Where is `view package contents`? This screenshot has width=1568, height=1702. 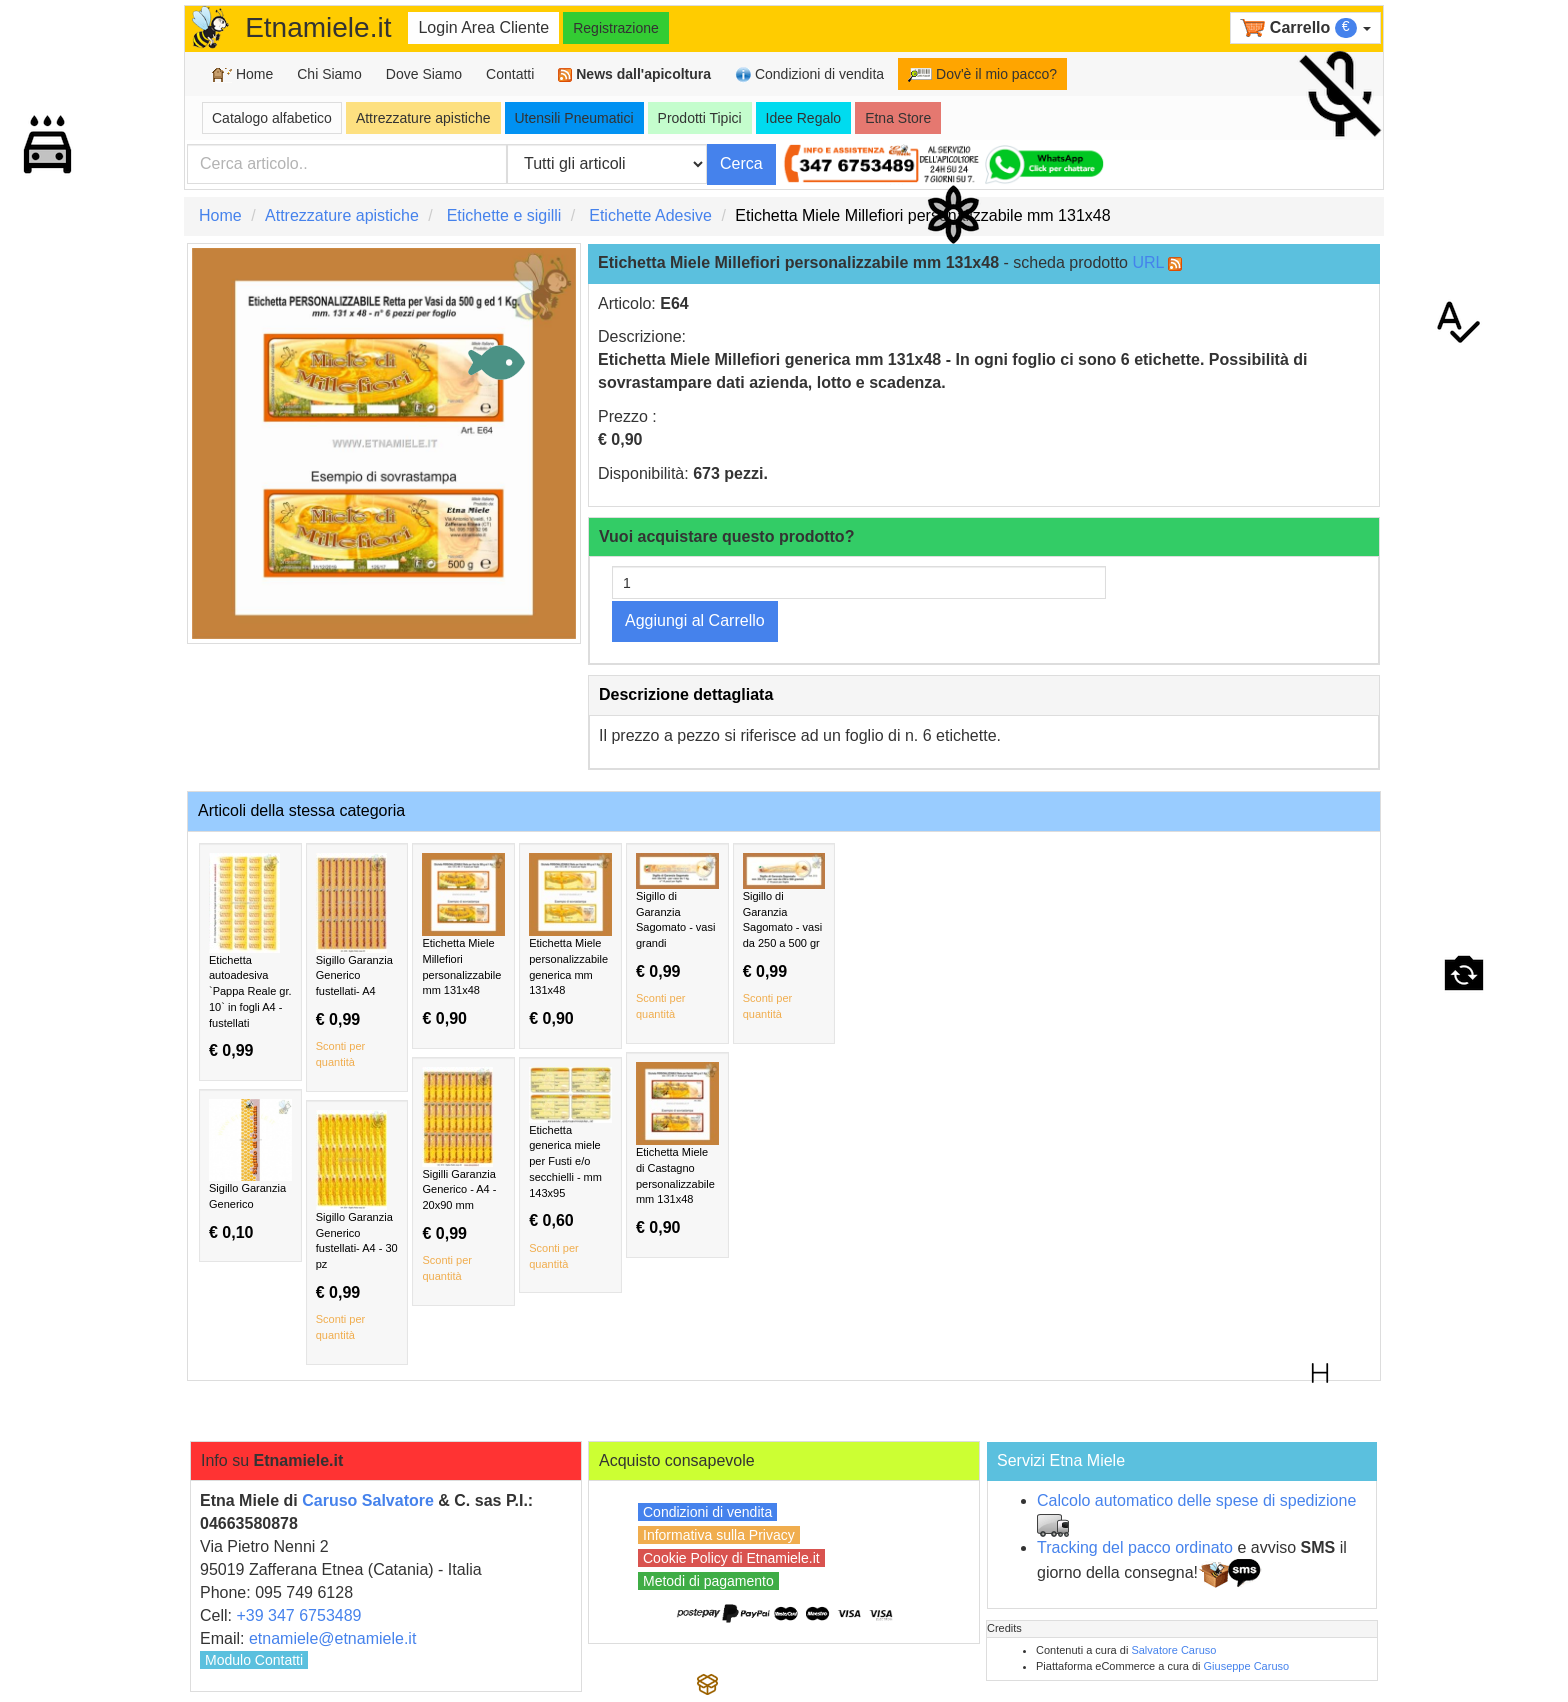 view package contents is located at coordinates (707, 1684).